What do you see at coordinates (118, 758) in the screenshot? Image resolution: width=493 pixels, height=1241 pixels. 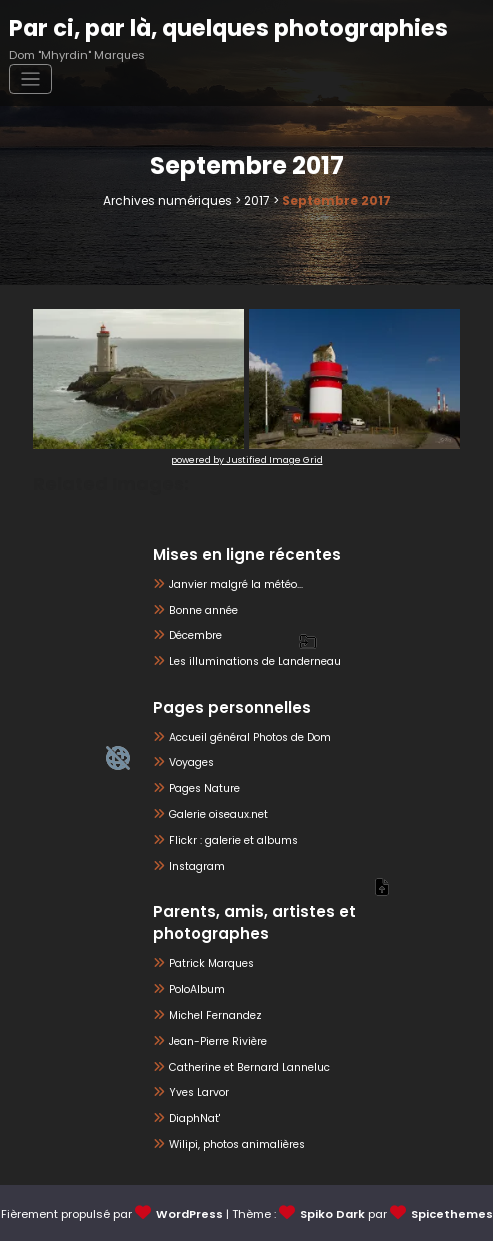 I see `360° view unavailable or disabled` at bounding box center [118, 758].